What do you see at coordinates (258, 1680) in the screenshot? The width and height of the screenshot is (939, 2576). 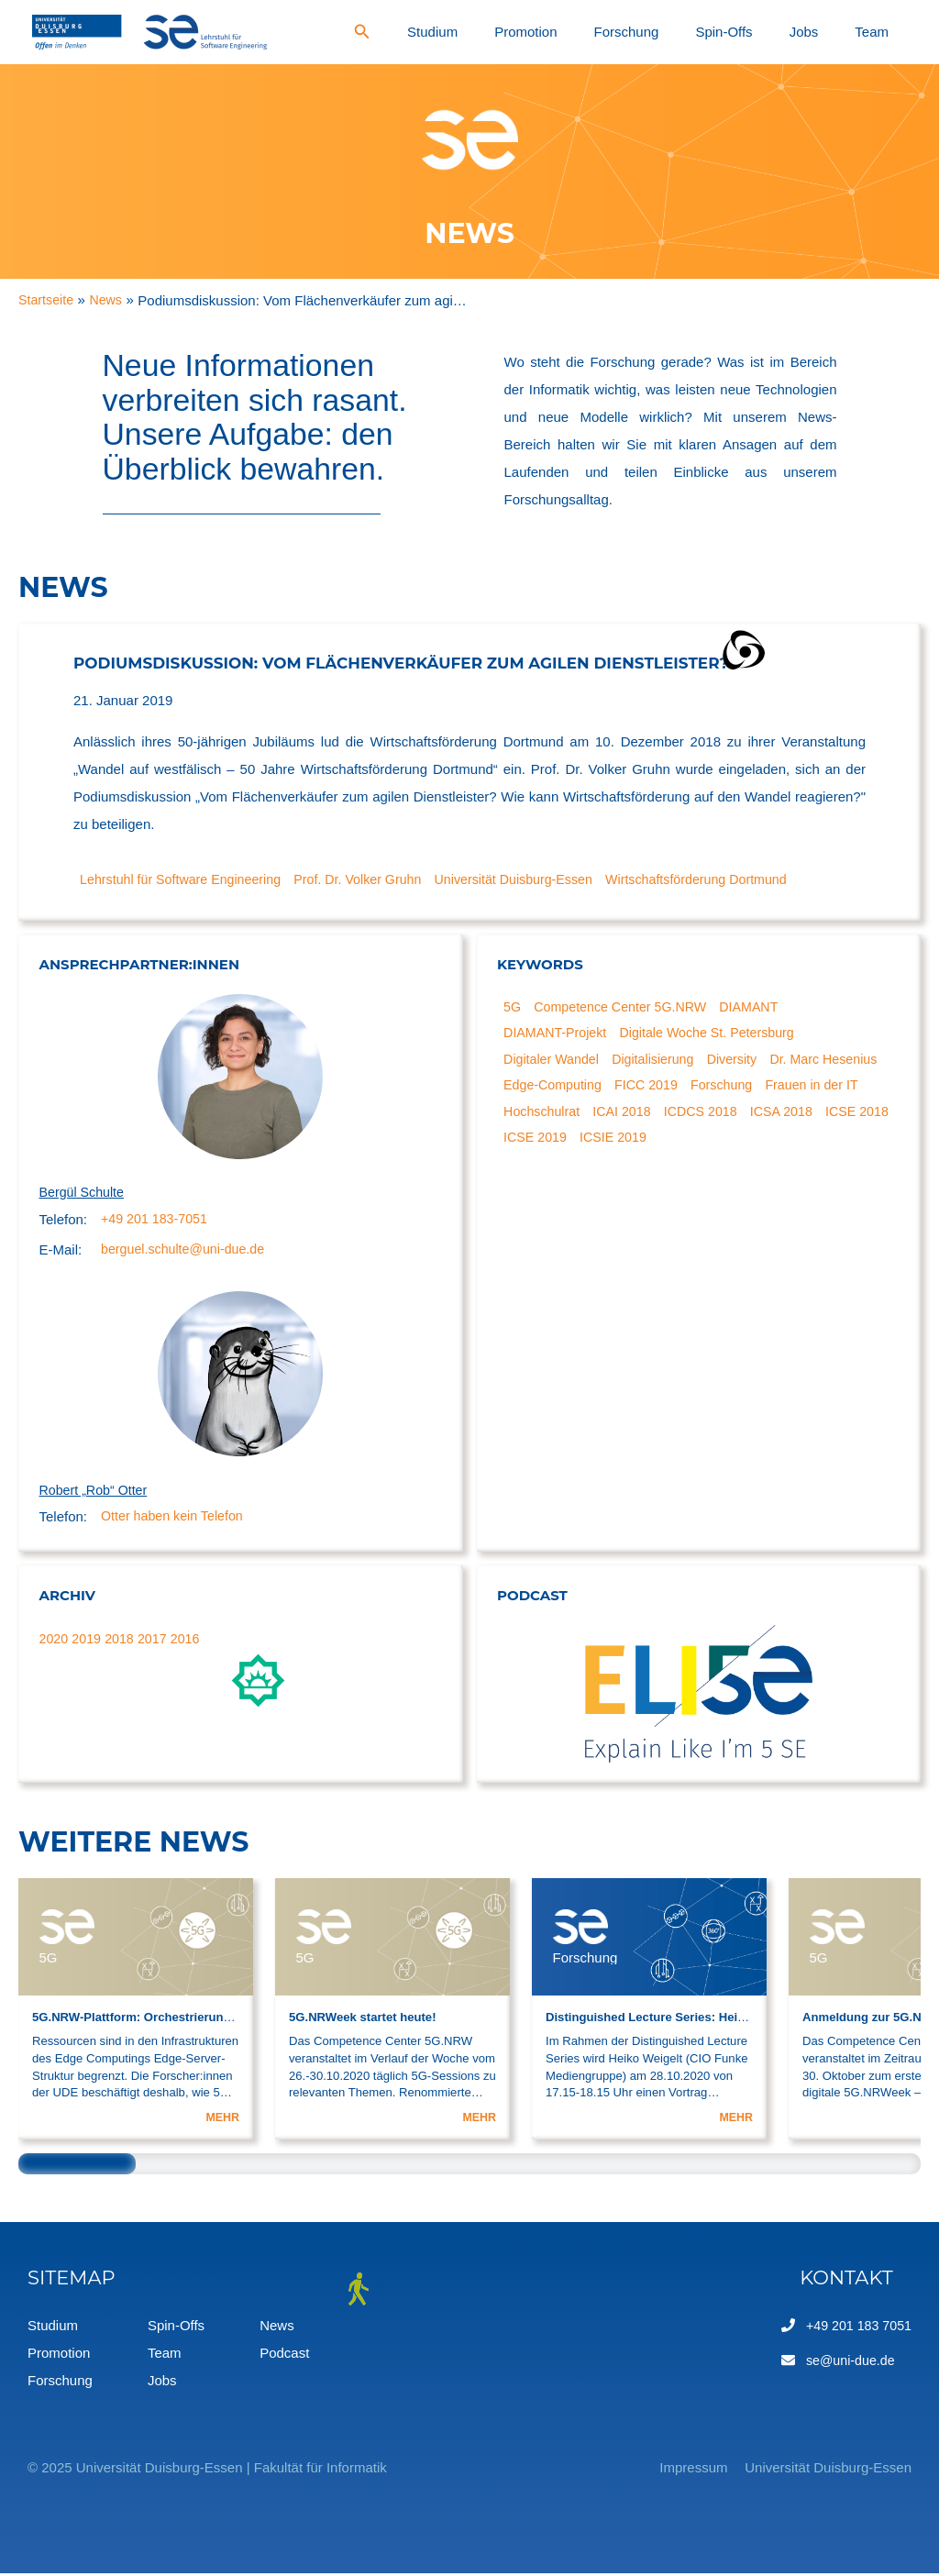 I see `decorative badge or achievement icon` at bounding box center [258, 1680].